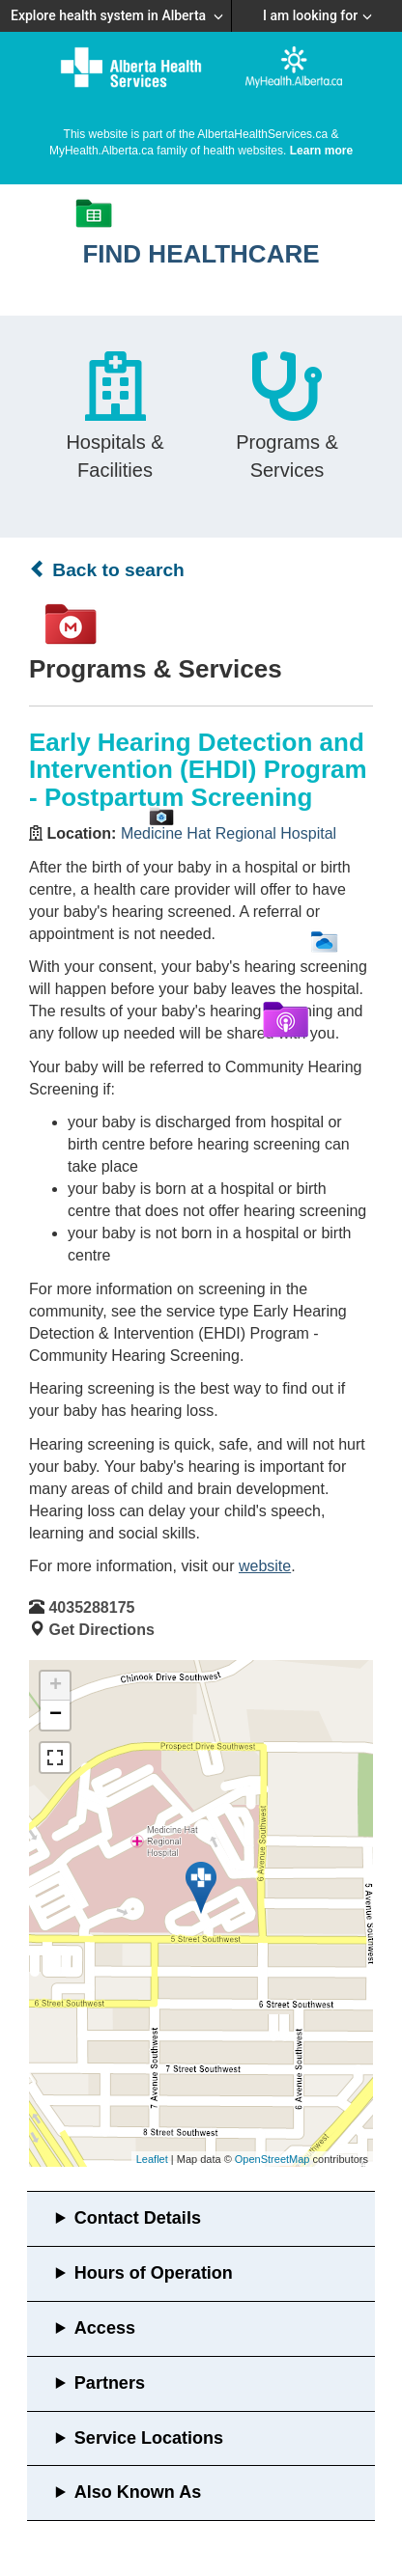 The height and width of the screenshot is (2576, 402). I want to click on open your OneDrive synced folder, so click(324, 942).